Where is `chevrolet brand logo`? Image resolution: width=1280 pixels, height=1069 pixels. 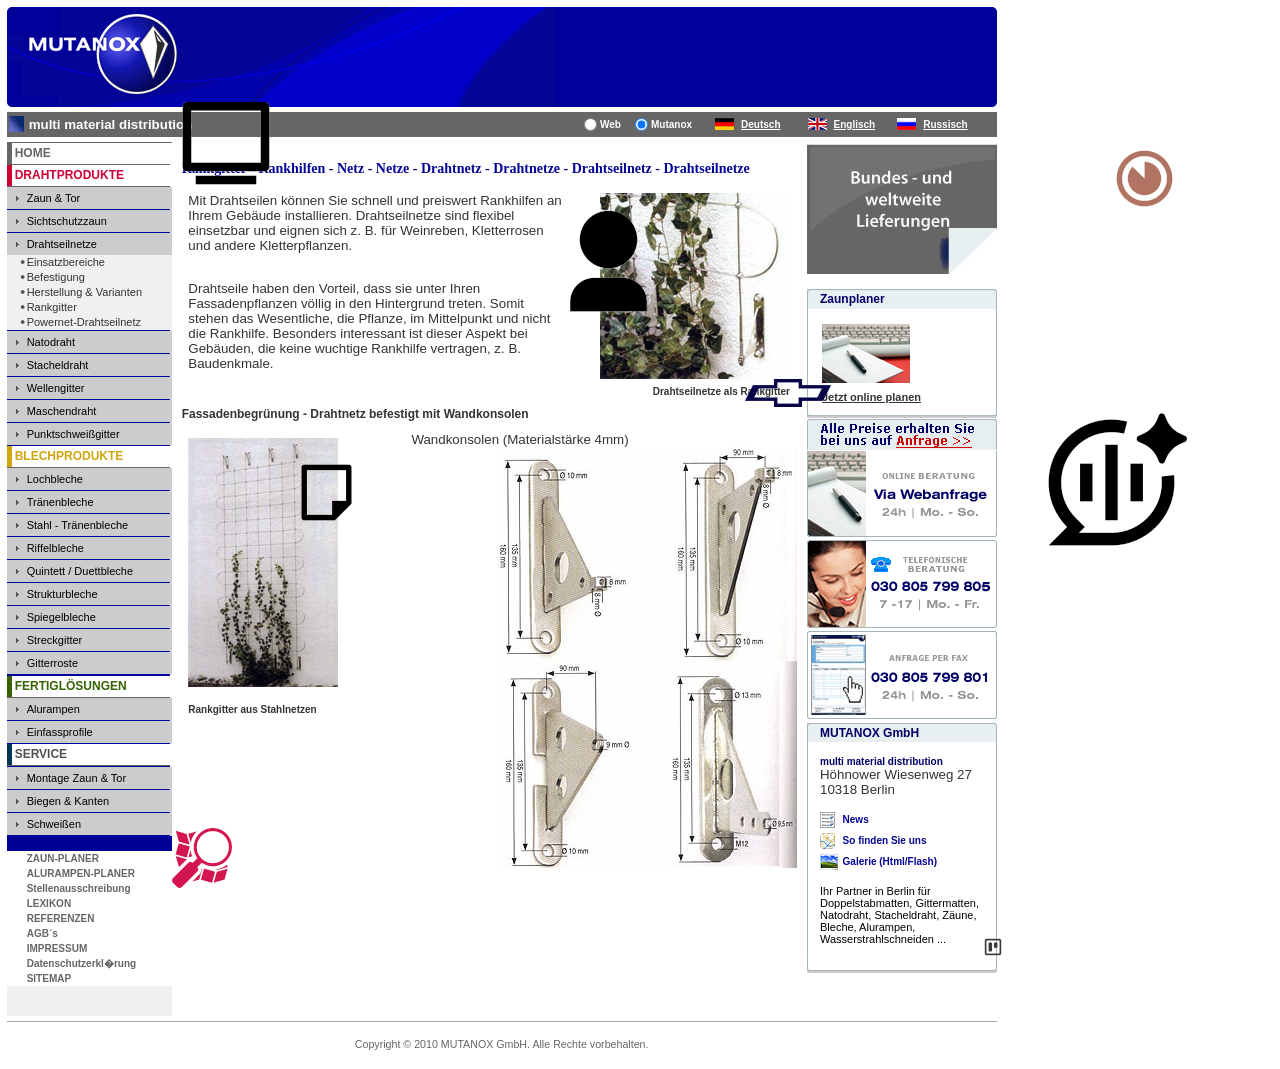
chevrolet brand logo is located at coordinates (788, 393).